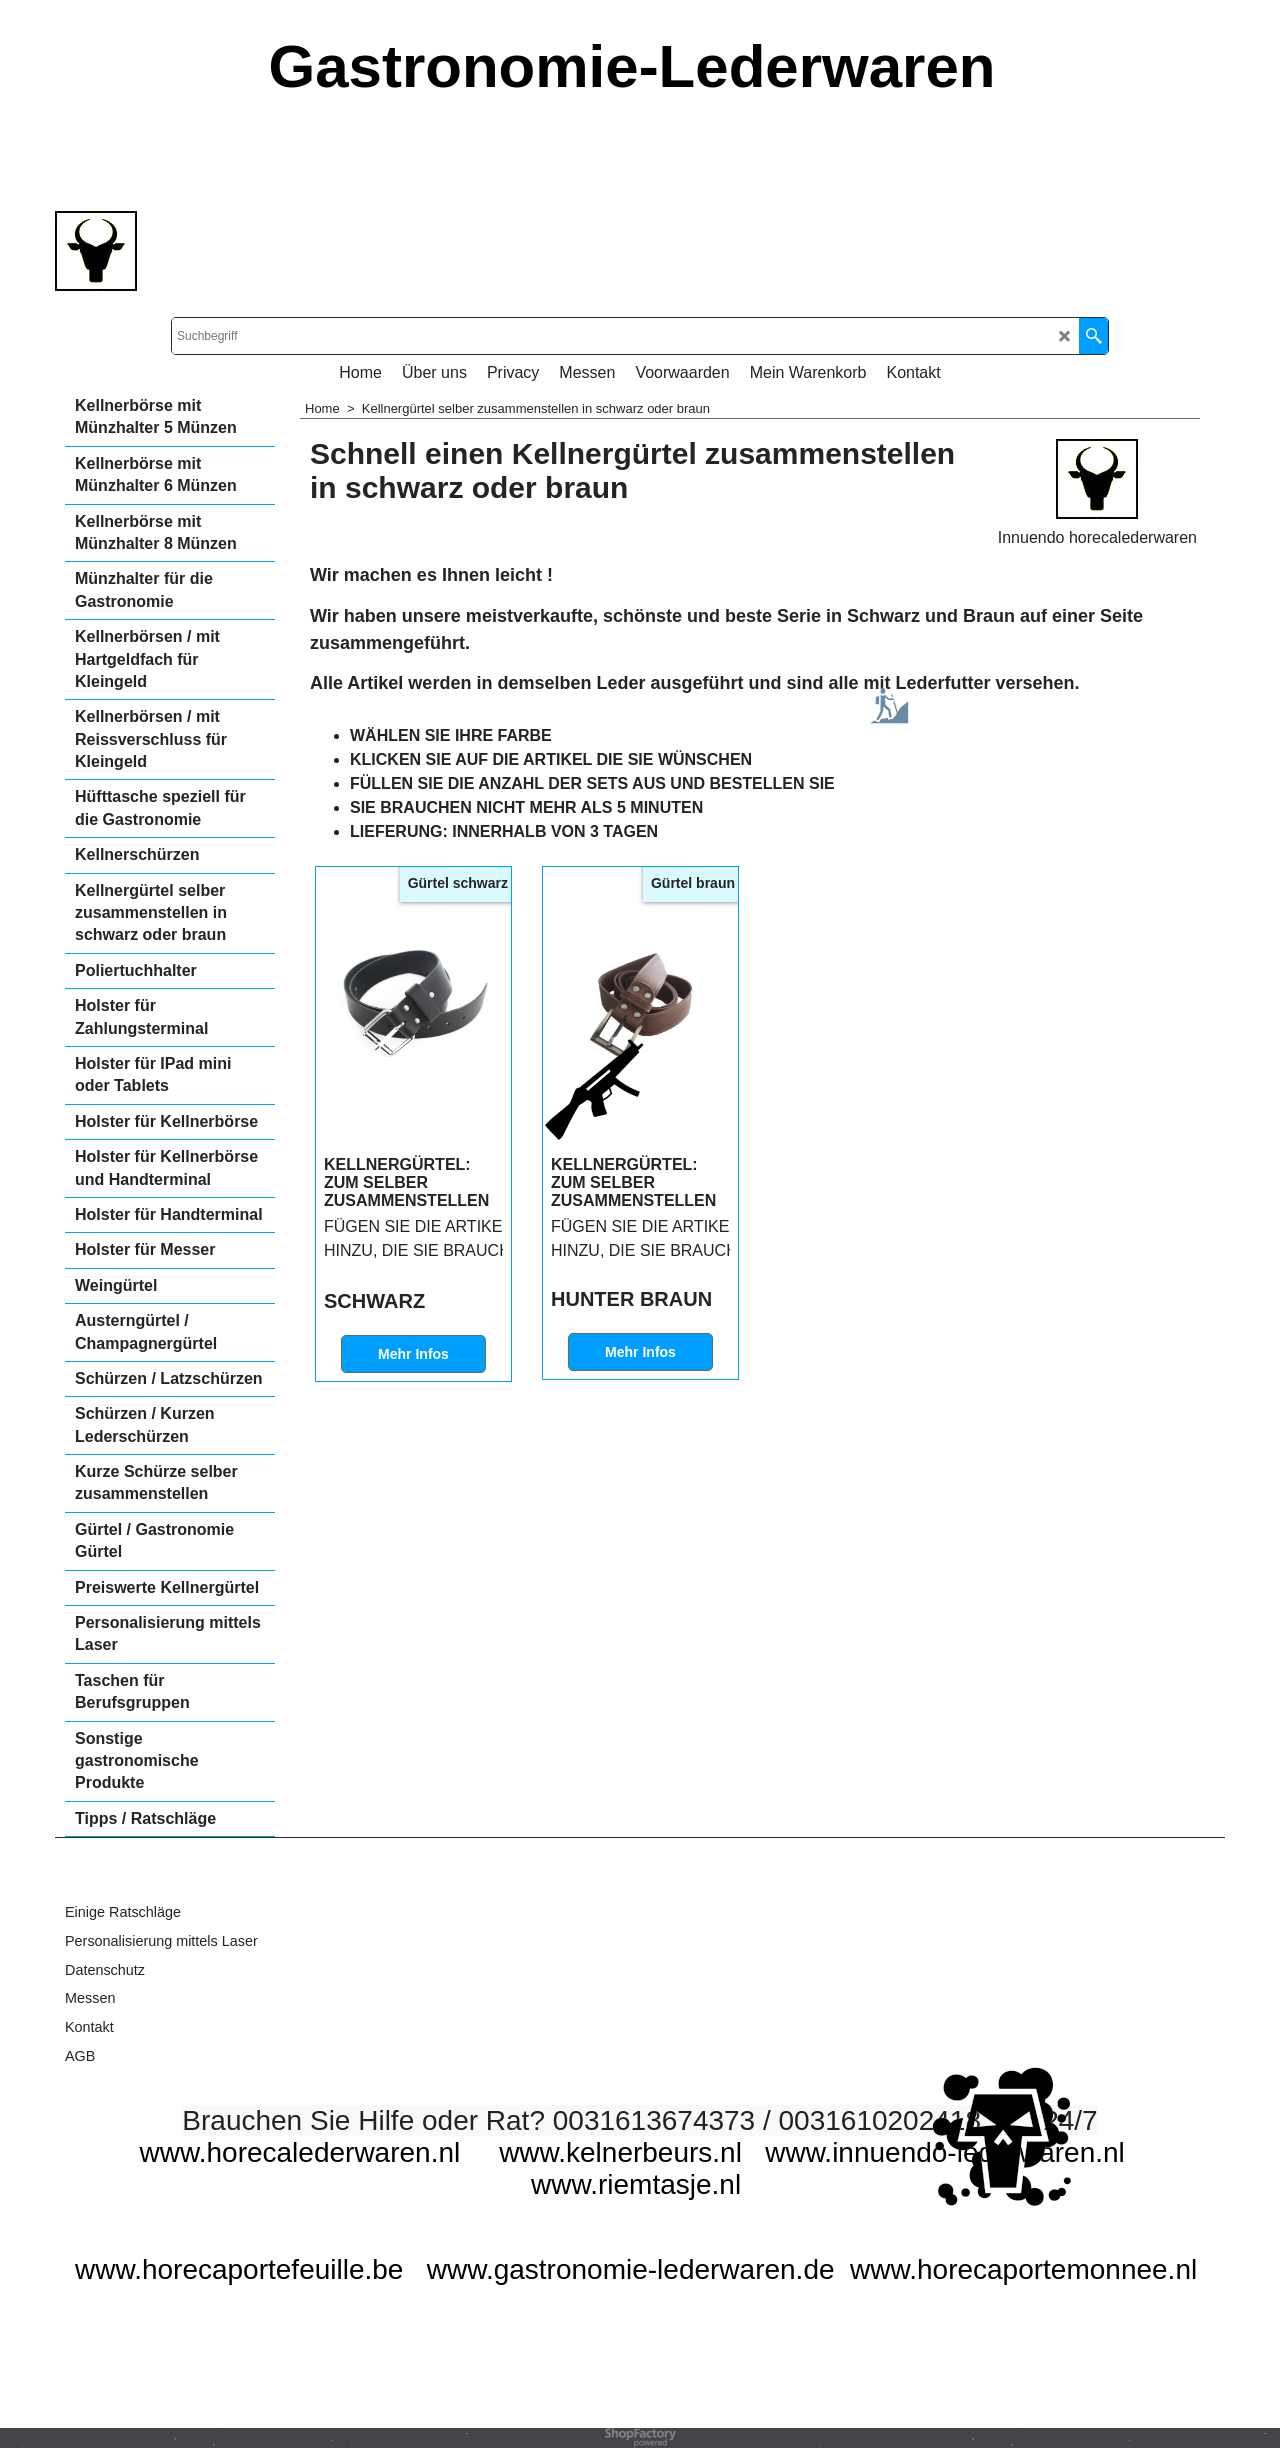 The image size is (1280, 2448). What do you see at coordinates (889, 704) in the screenshot?
I see `explore hiking trails nearby` at bounding box center [889, 704].